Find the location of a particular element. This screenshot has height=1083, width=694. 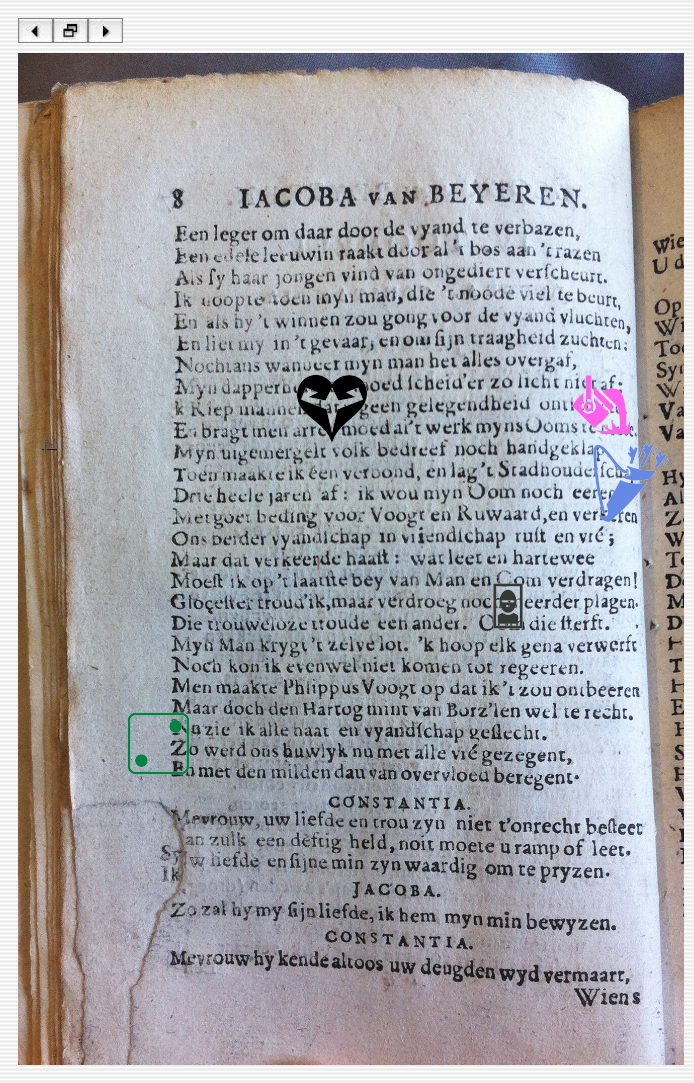

pour molten metal in a crafting game is located at coordinates (600, 404).